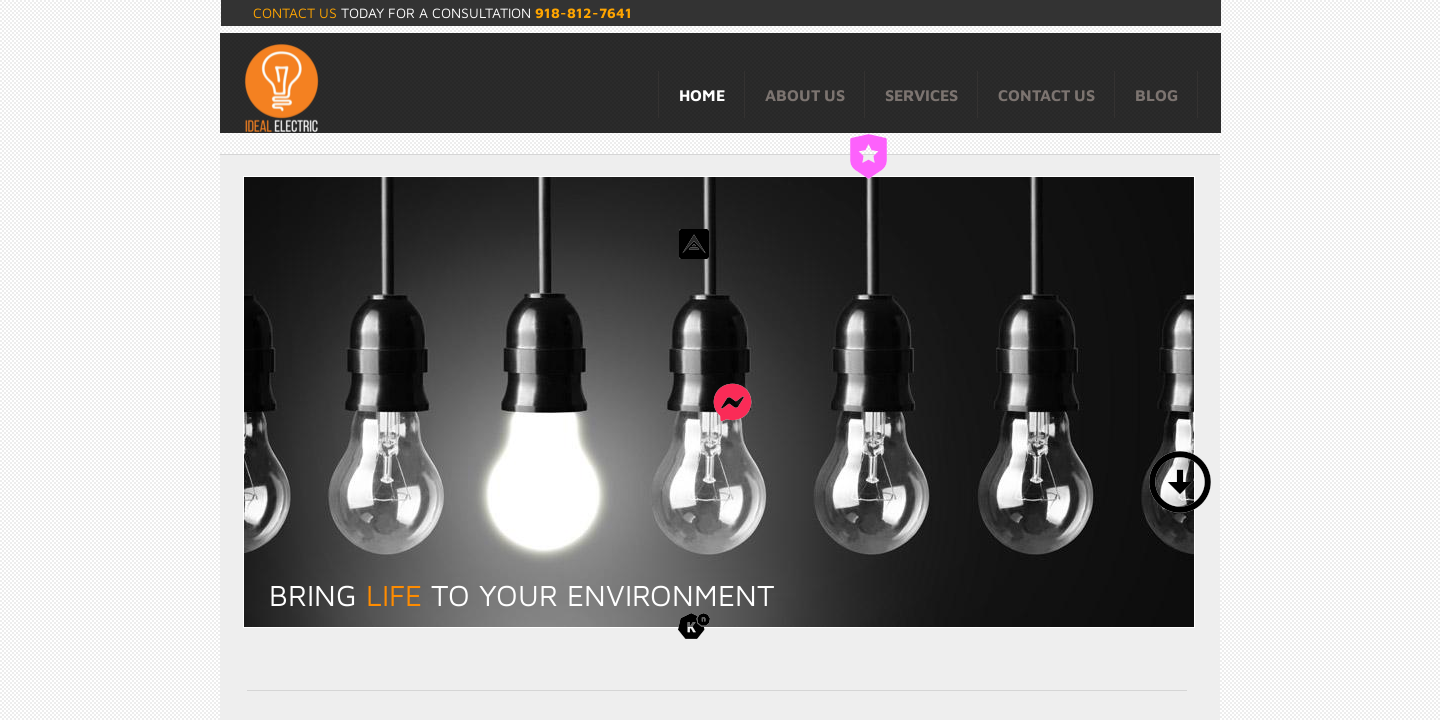  Describe the element at coordinates (732, 402) in the screenshot. I see `open facebook messenger` at that location.